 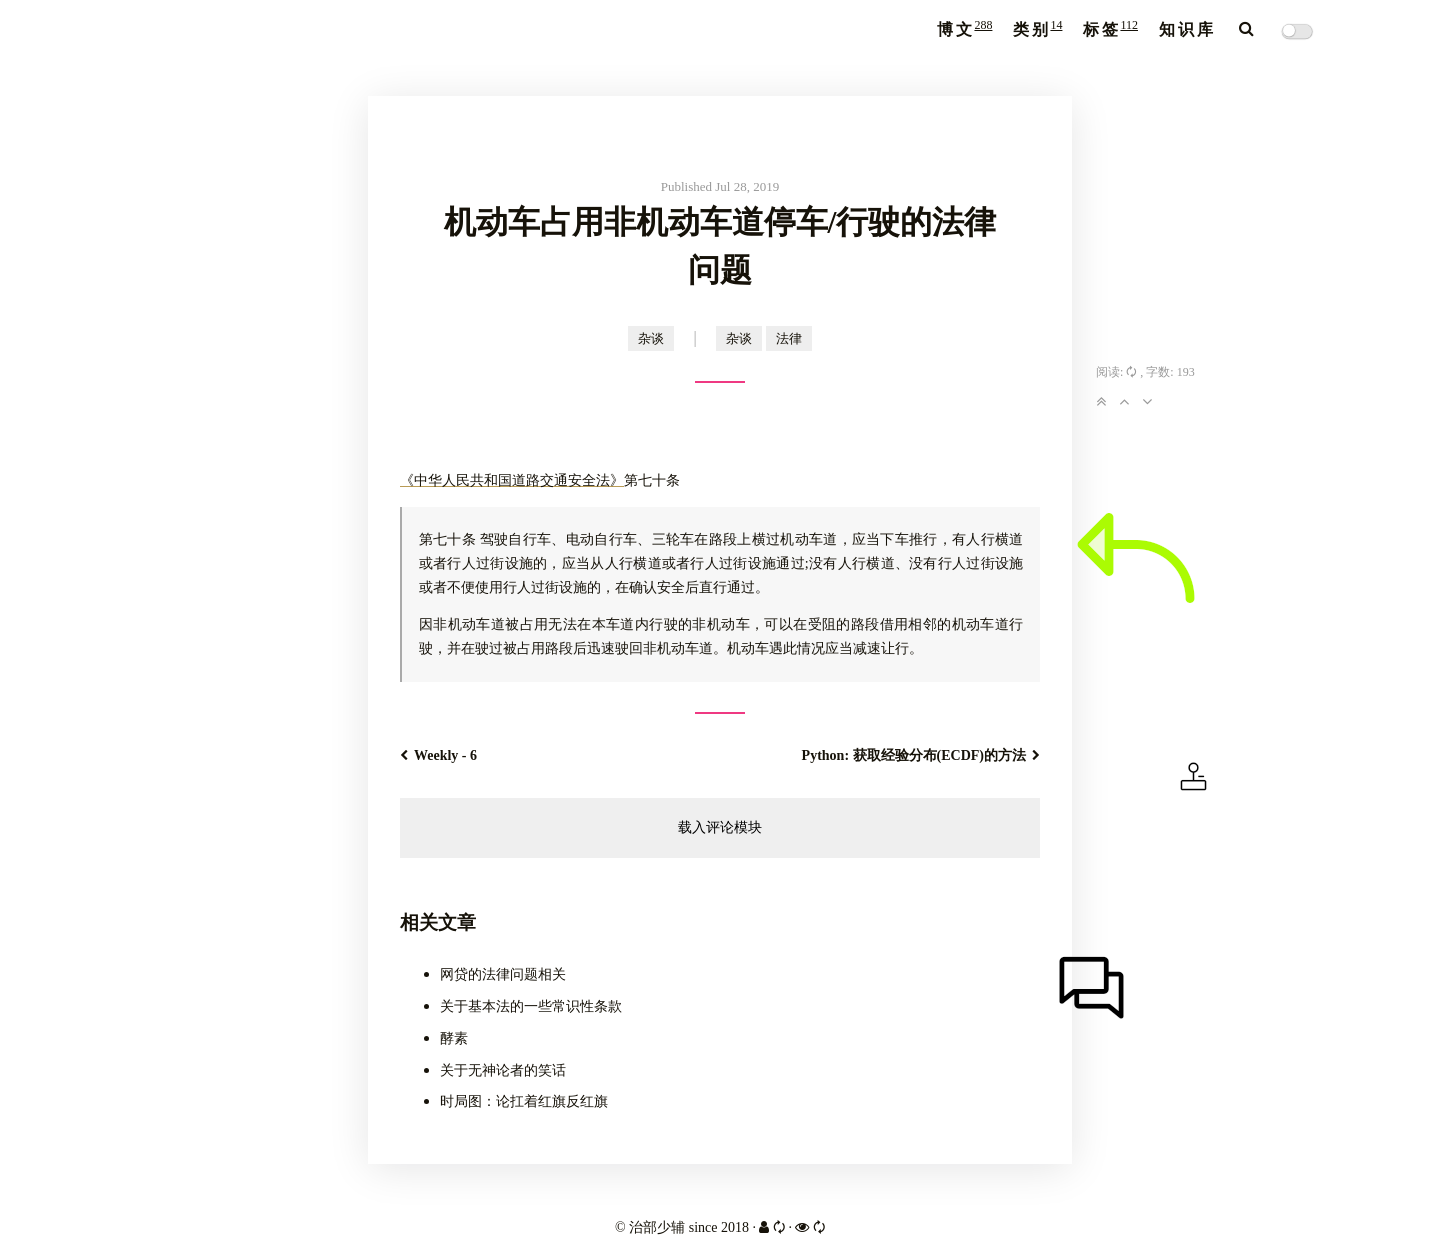 What do you see at coordinates (1136, 558) in the screenshot?
I see `reply to a message` at bounding box center [1136, 558].